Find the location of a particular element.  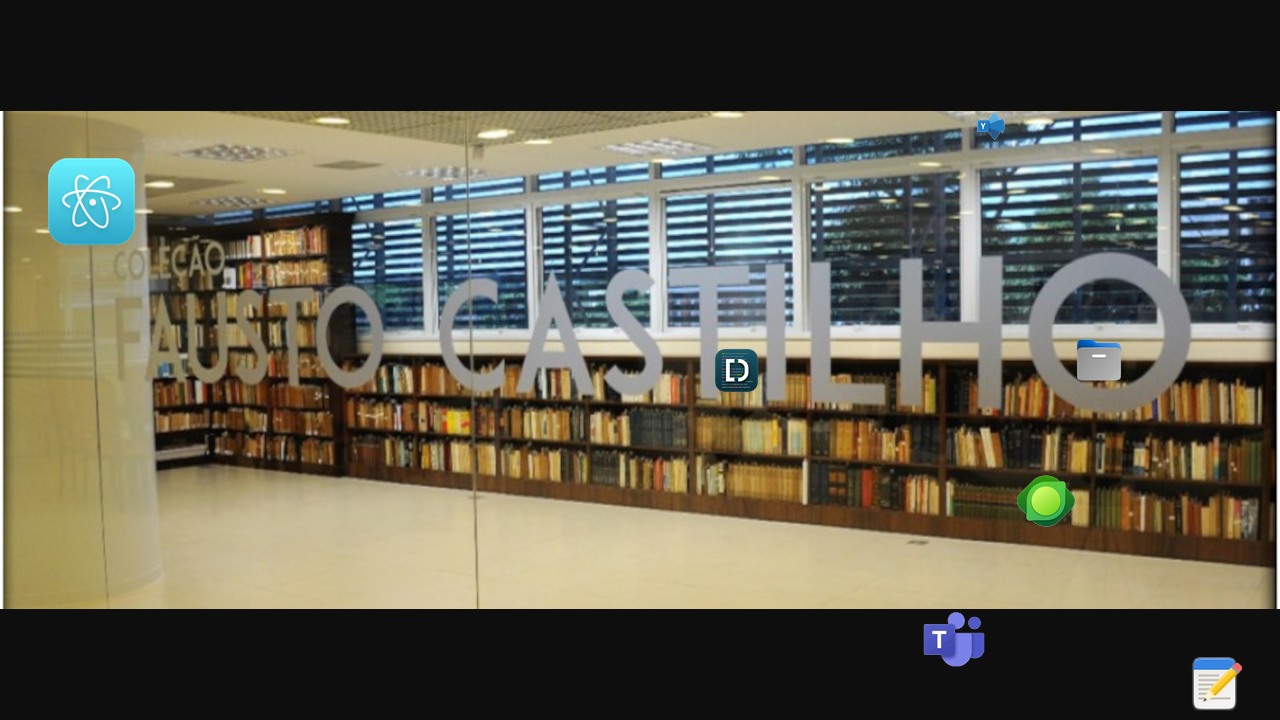

open the file manager application is located at coordinates (1099, 360).